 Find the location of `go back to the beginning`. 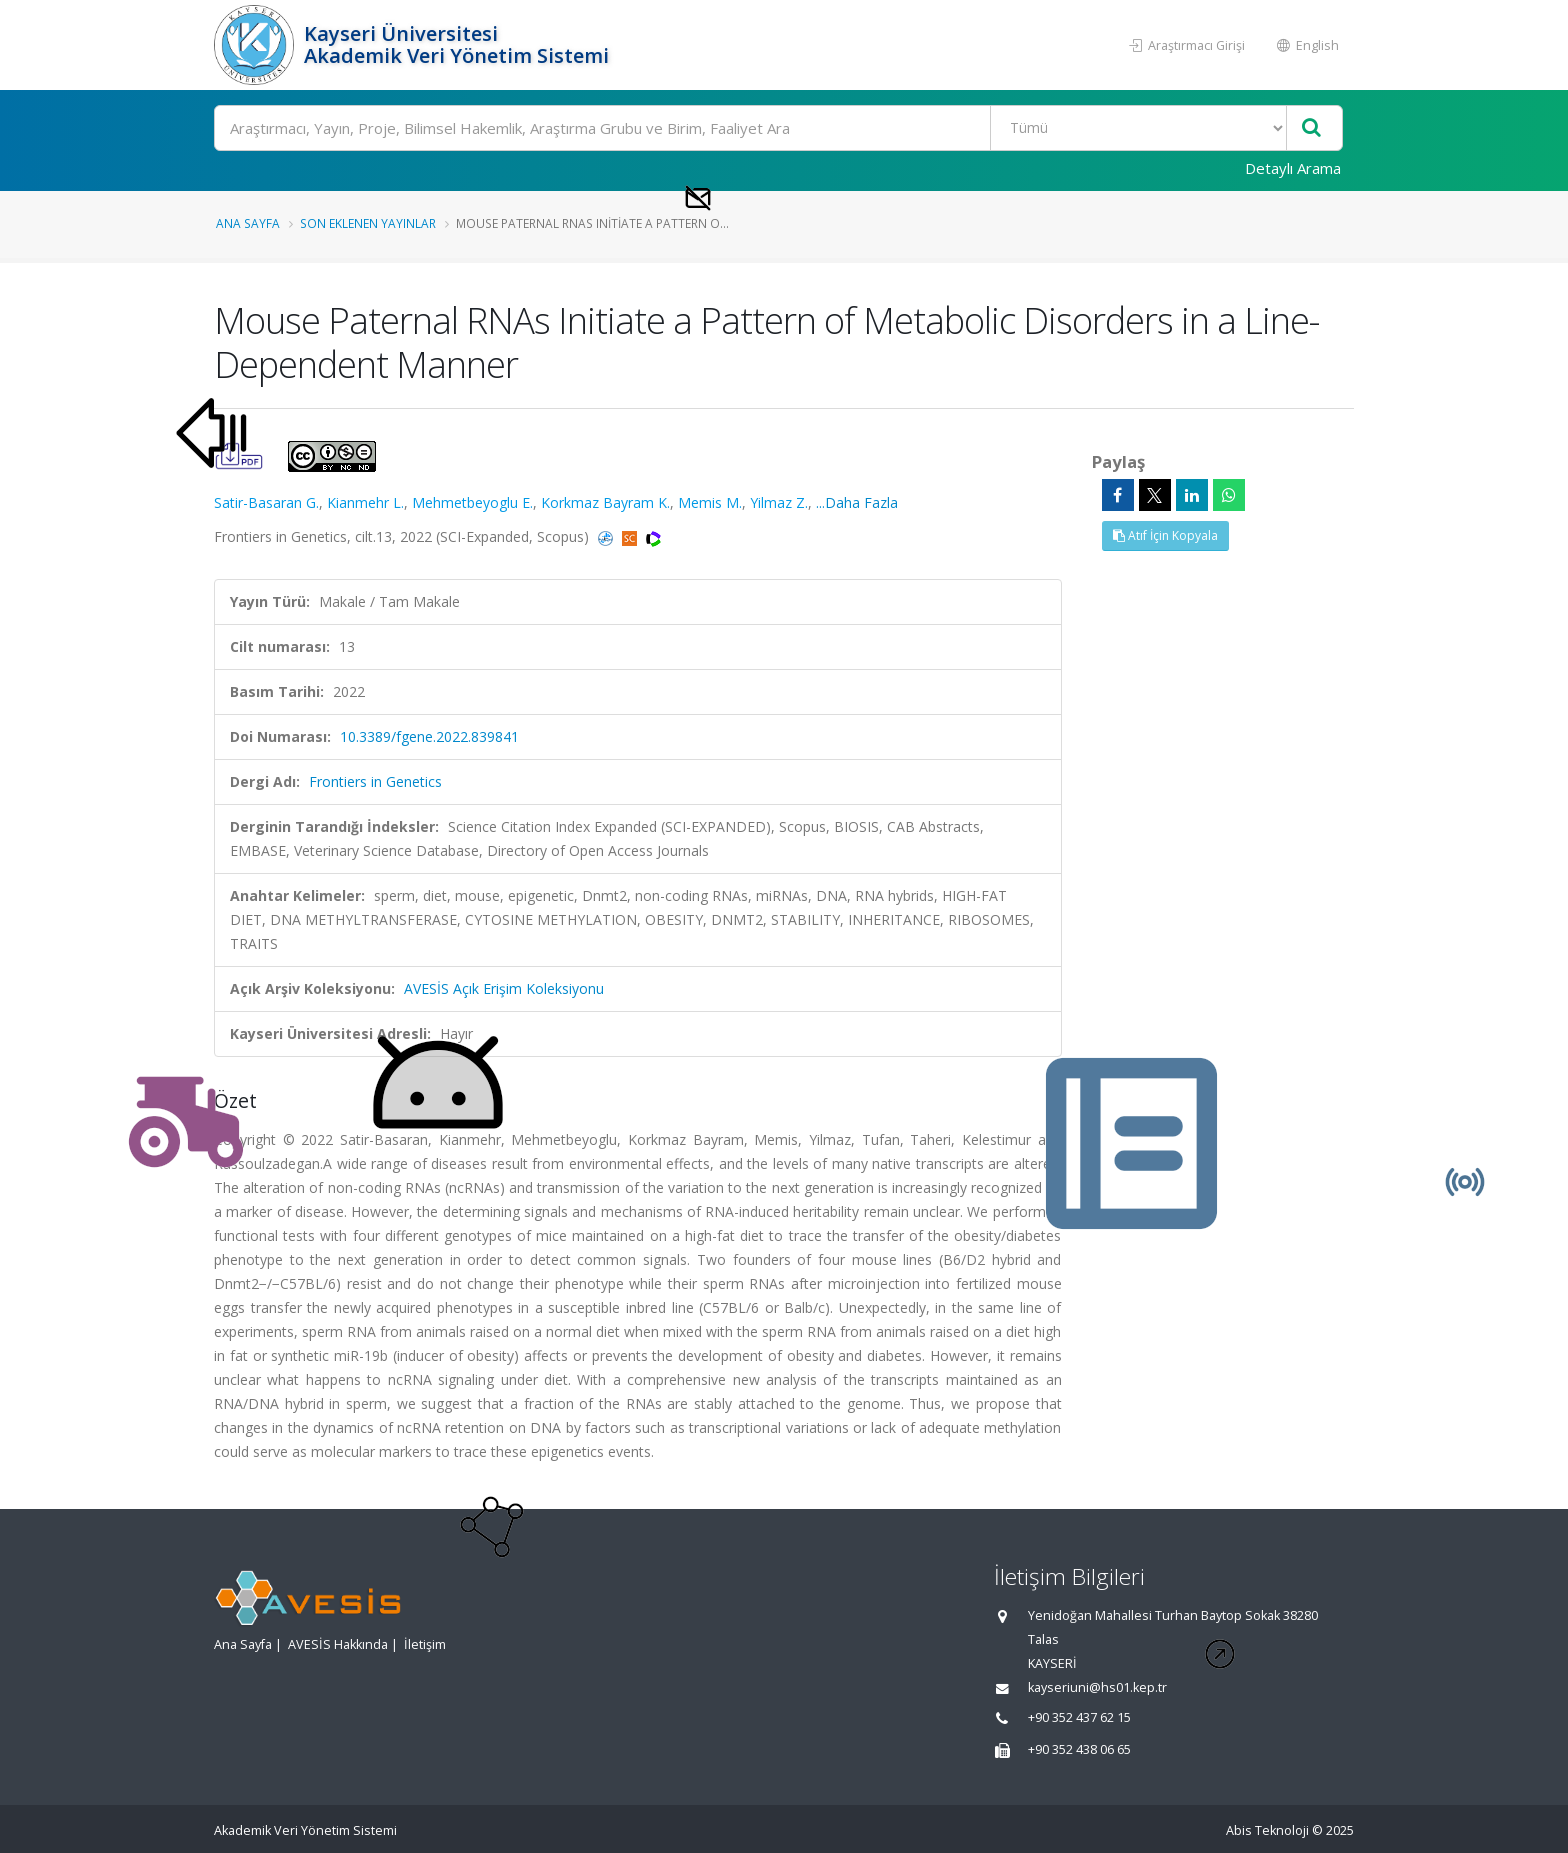

go back to the beginning is located at coordinates (214, 433).